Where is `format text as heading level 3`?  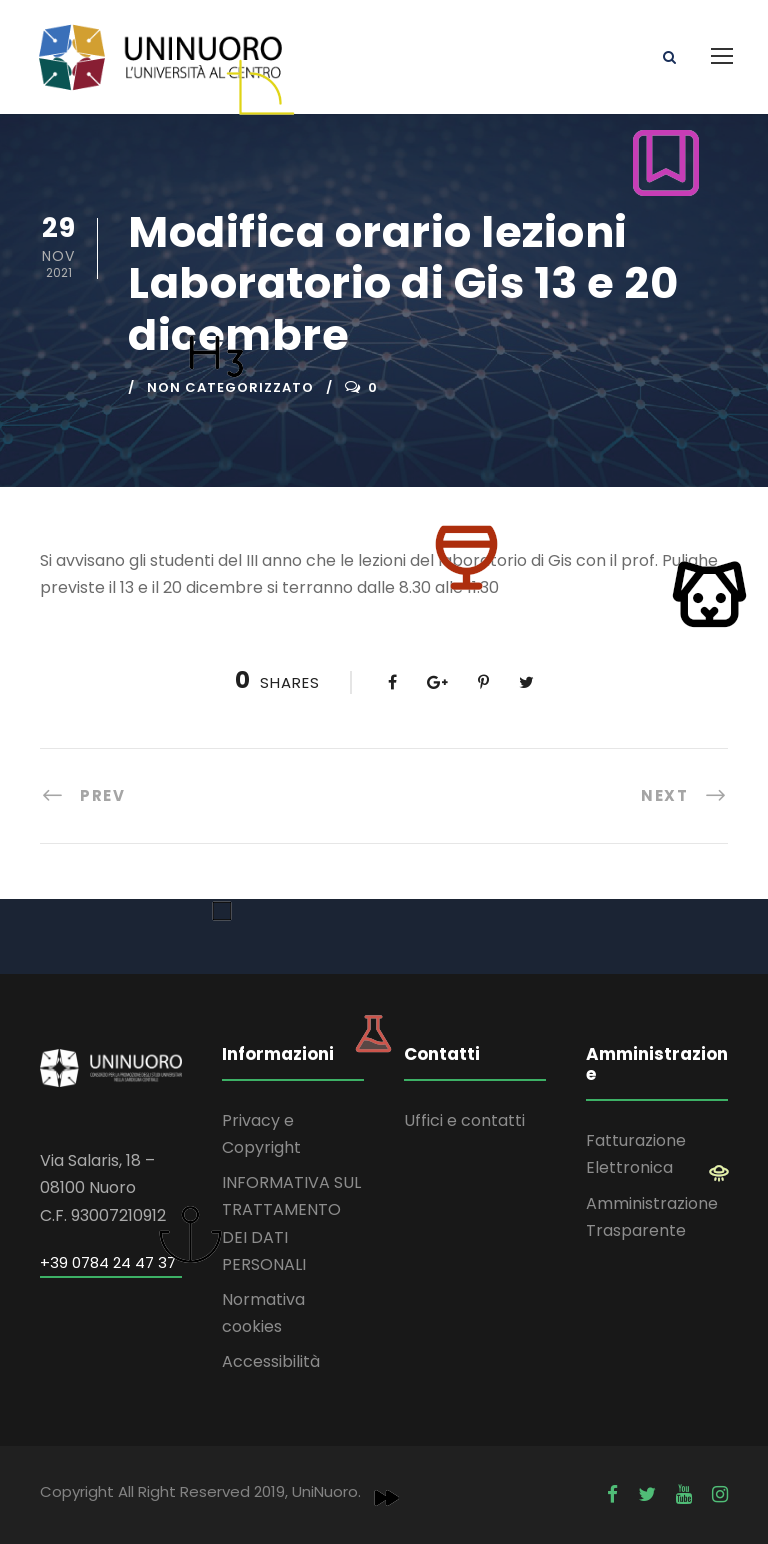
format text as heading level 3 is located at coordinates (213, 355).